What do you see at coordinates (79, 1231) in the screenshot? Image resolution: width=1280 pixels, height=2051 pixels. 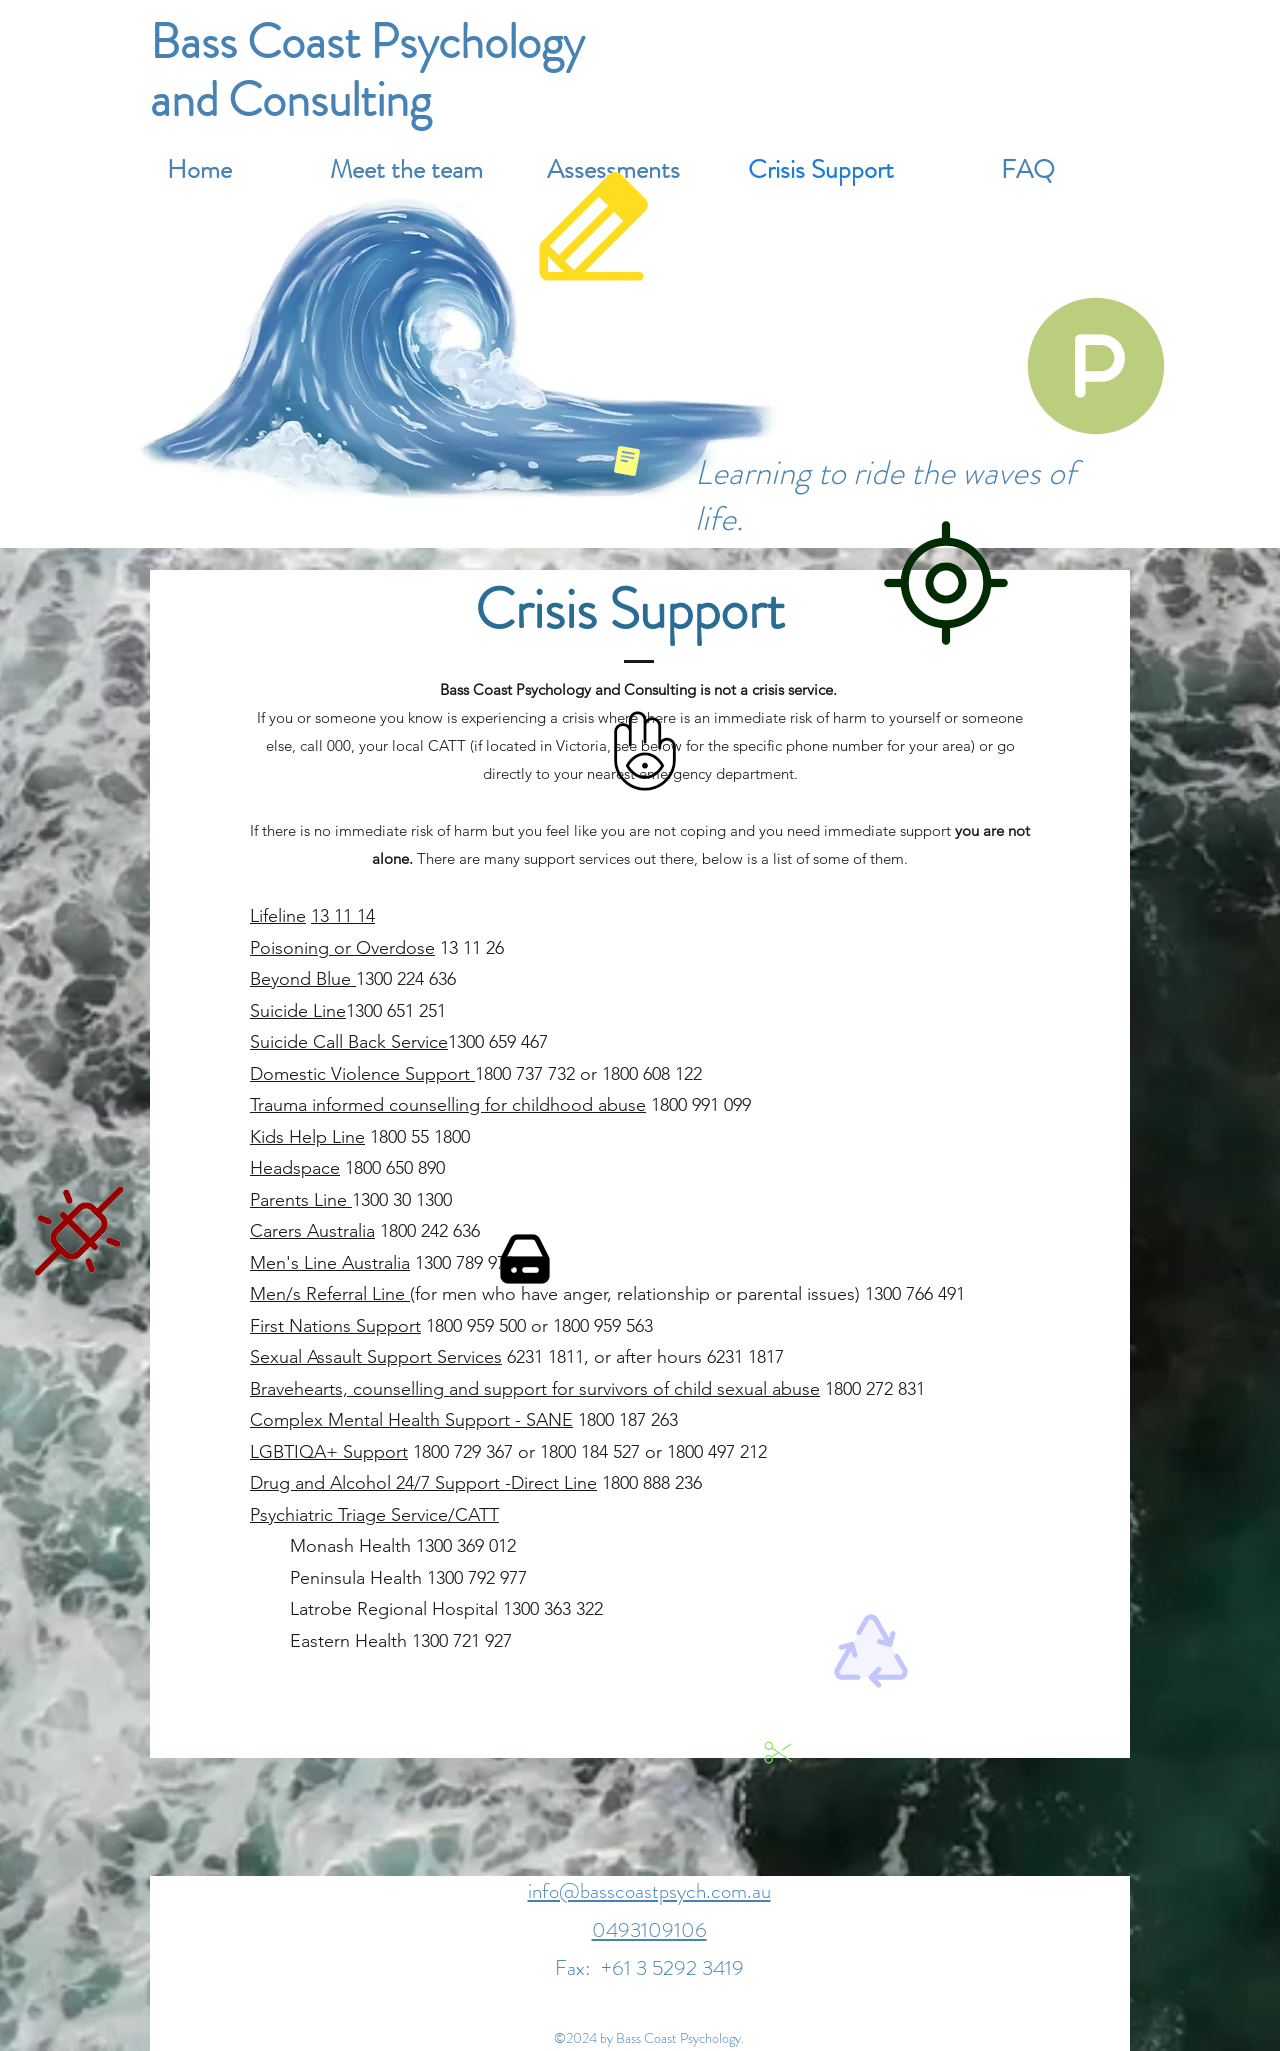 I see `indicates an active connection or paired devices` at bounding box center [79, 1231].